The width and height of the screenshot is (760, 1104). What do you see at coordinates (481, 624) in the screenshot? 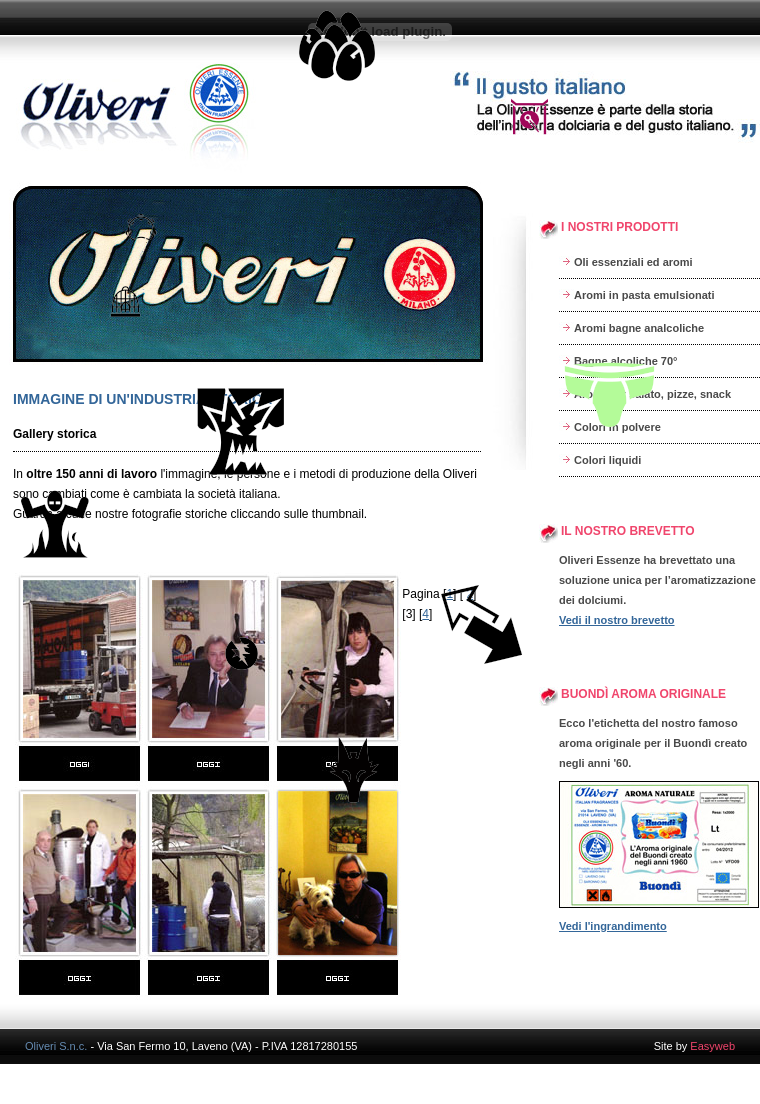
I see `switch between two states or modes` at bounding box center [481, 624].